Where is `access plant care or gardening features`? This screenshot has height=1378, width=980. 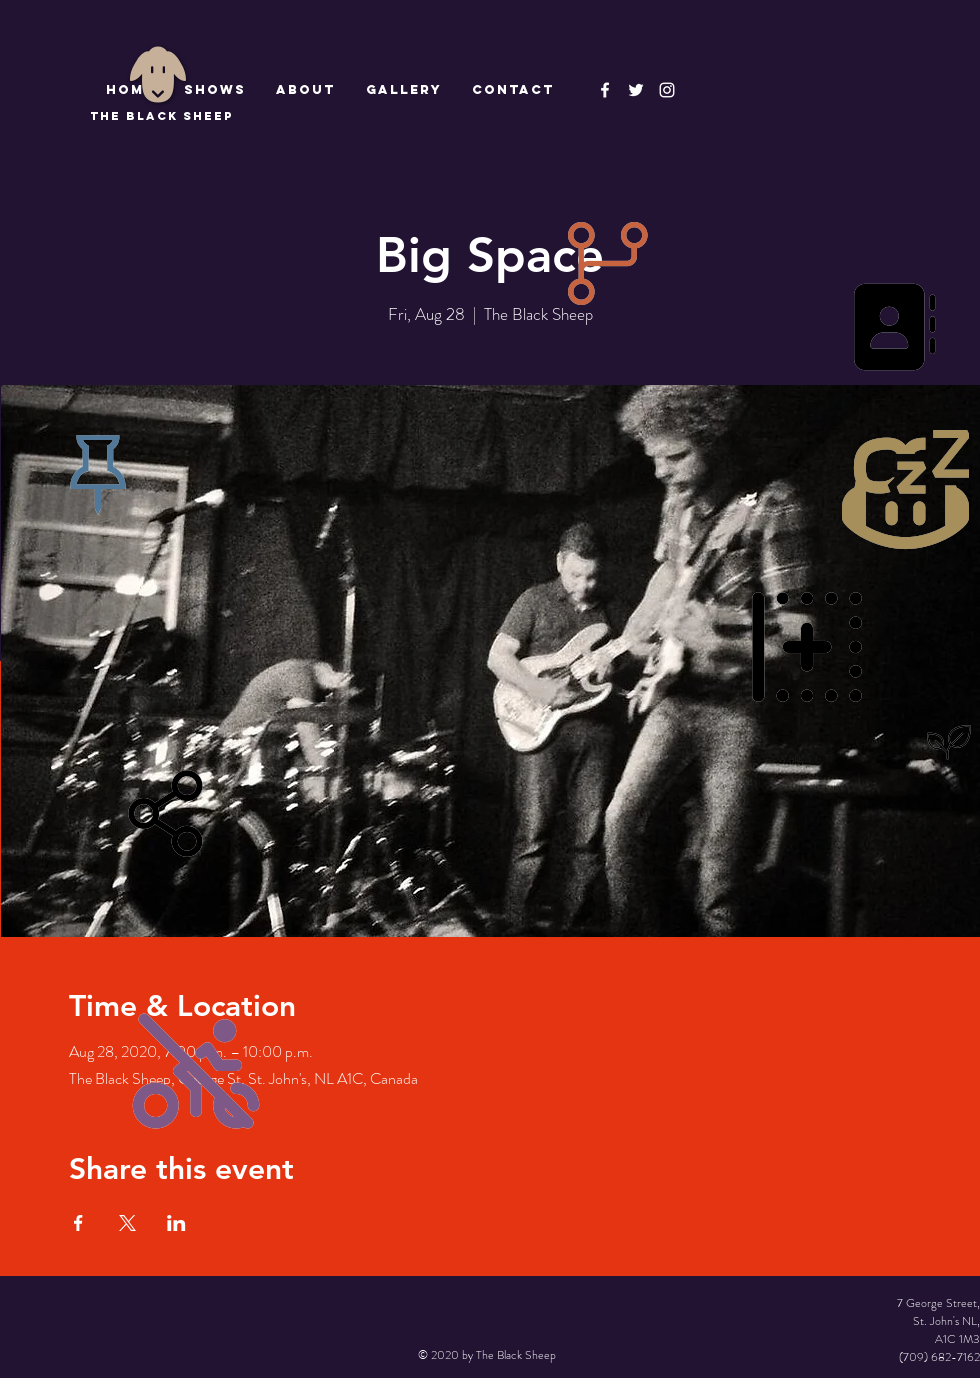 access plant care or gardening features is located at coordinates (949, 741).